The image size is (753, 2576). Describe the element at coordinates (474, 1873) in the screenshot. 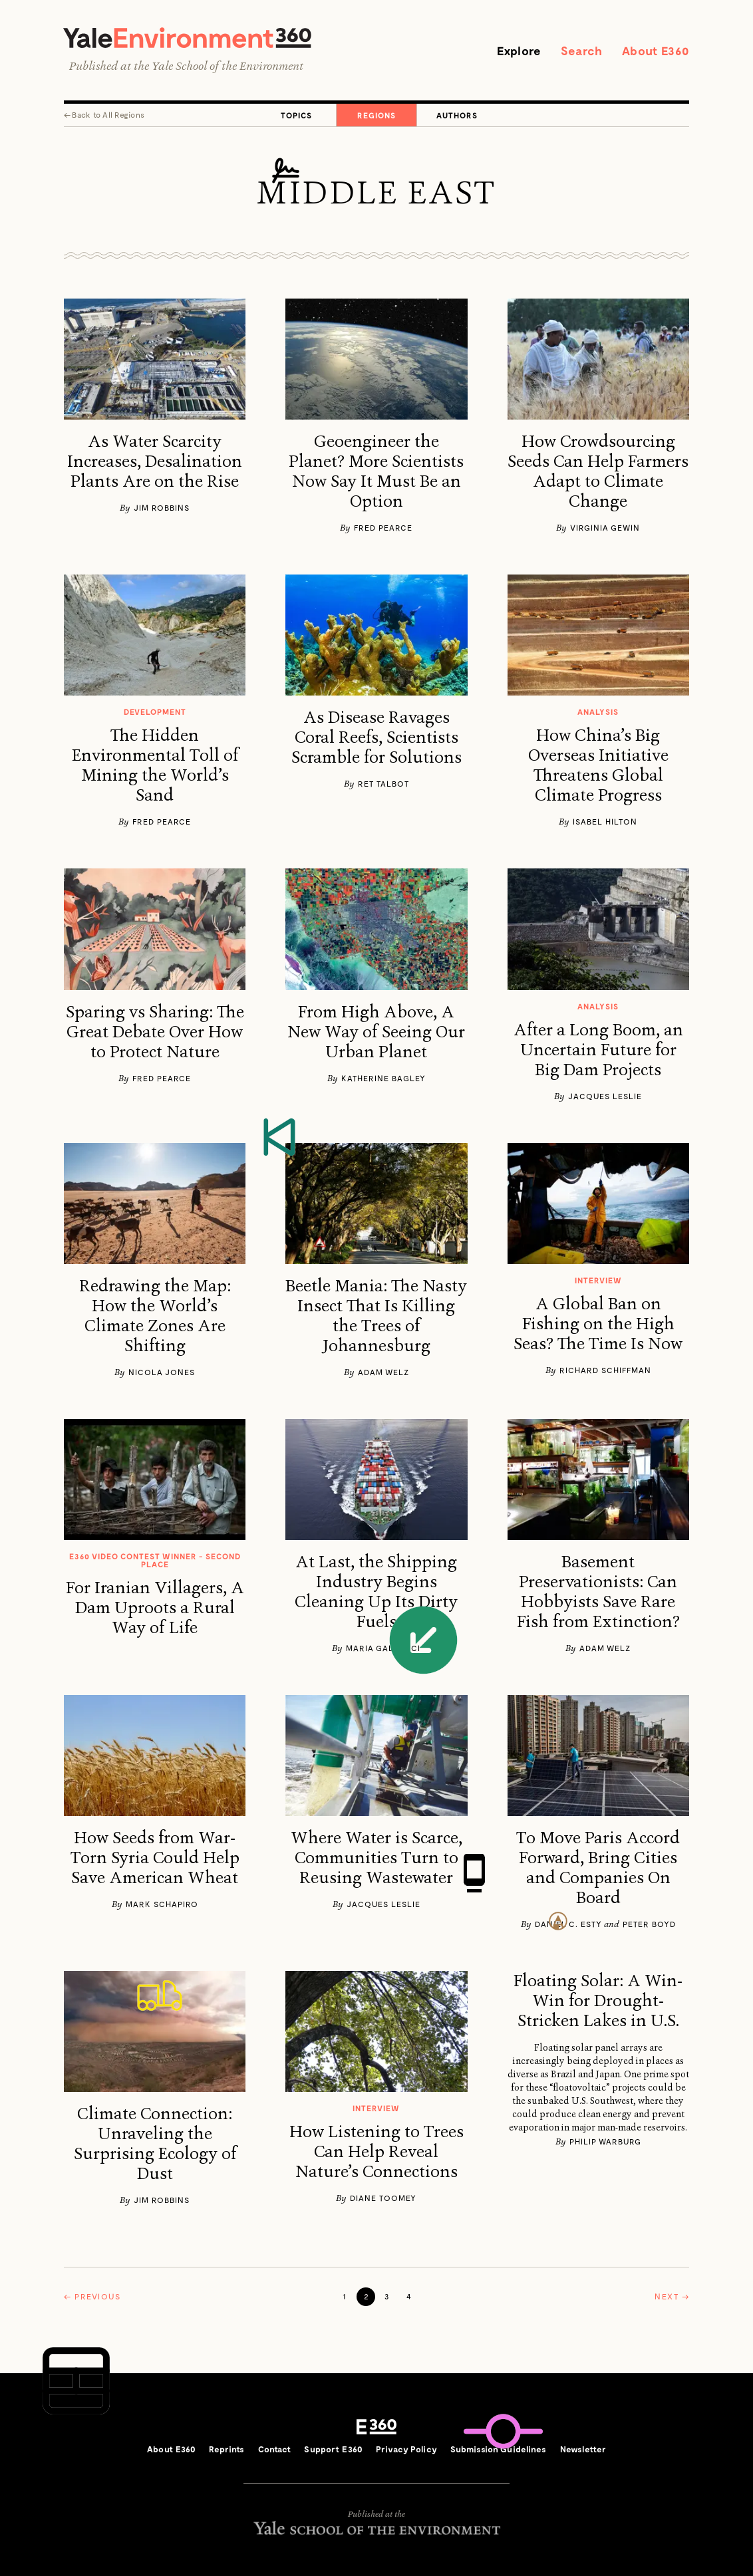

I see `dock your device to a charging station` at that location.